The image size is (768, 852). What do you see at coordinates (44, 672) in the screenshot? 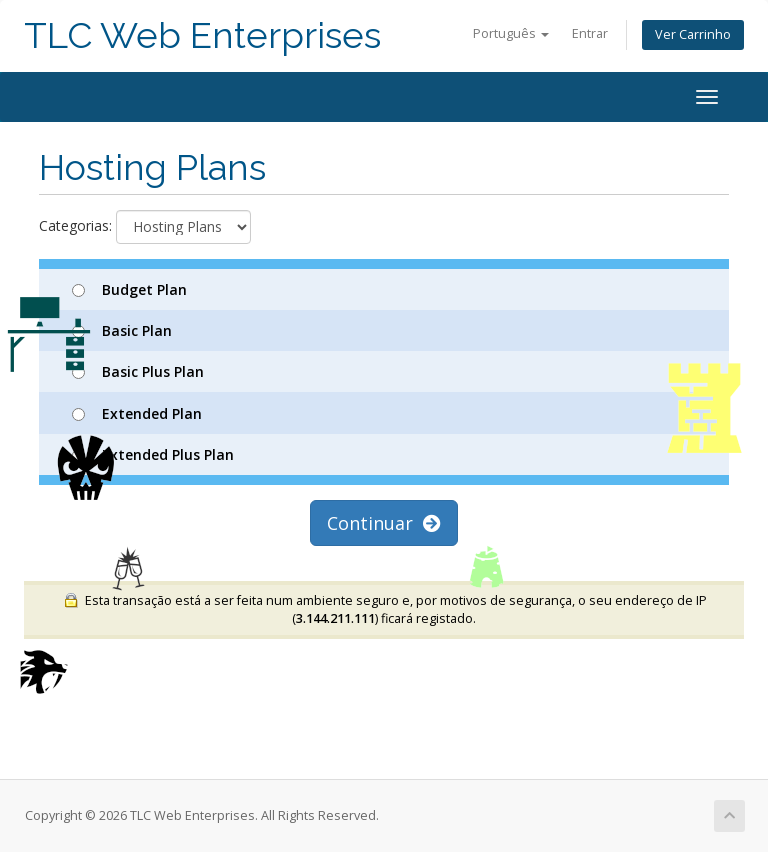
I see `select saber-toothed cat character or avatar` at bounding box center [44, 672].